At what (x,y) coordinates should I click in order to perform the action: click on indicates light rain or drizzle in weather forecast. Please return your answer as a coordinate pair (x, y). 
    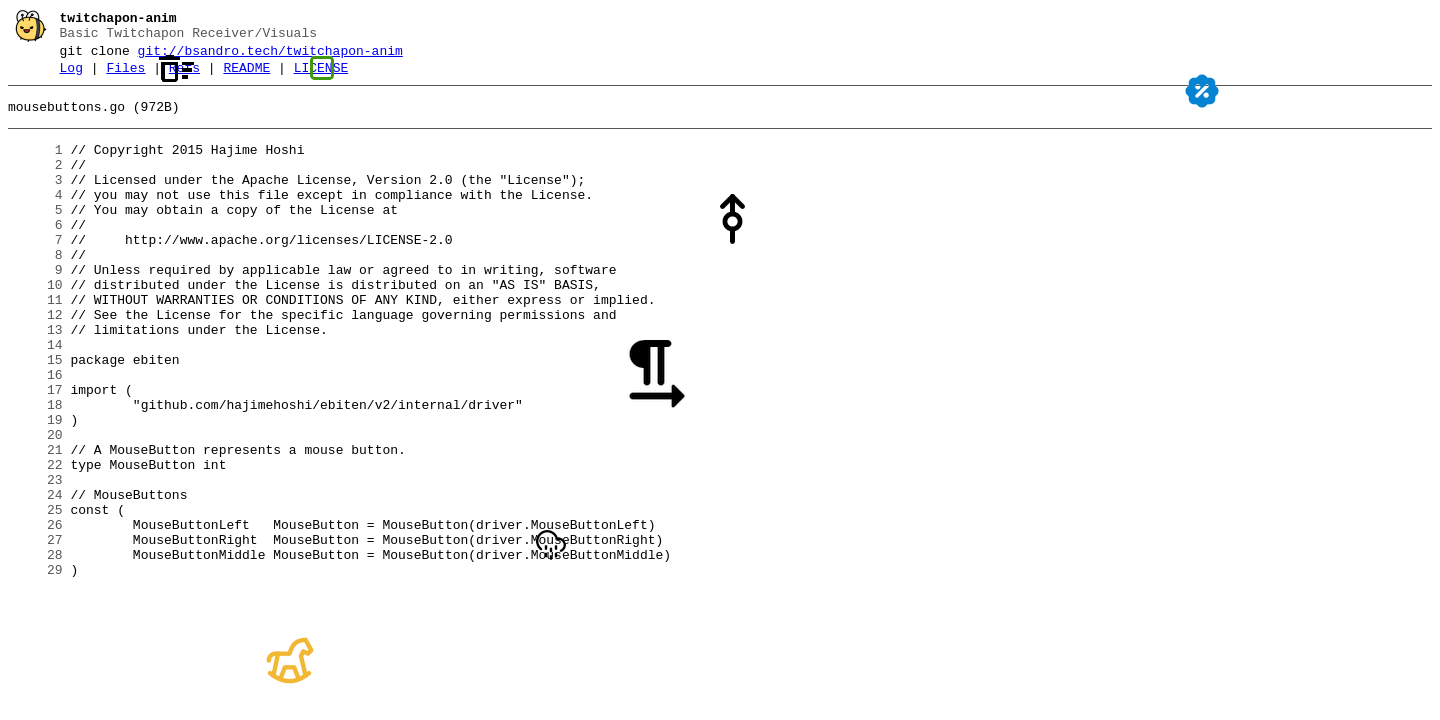
    Looking at the image, I should click on (551, 545).